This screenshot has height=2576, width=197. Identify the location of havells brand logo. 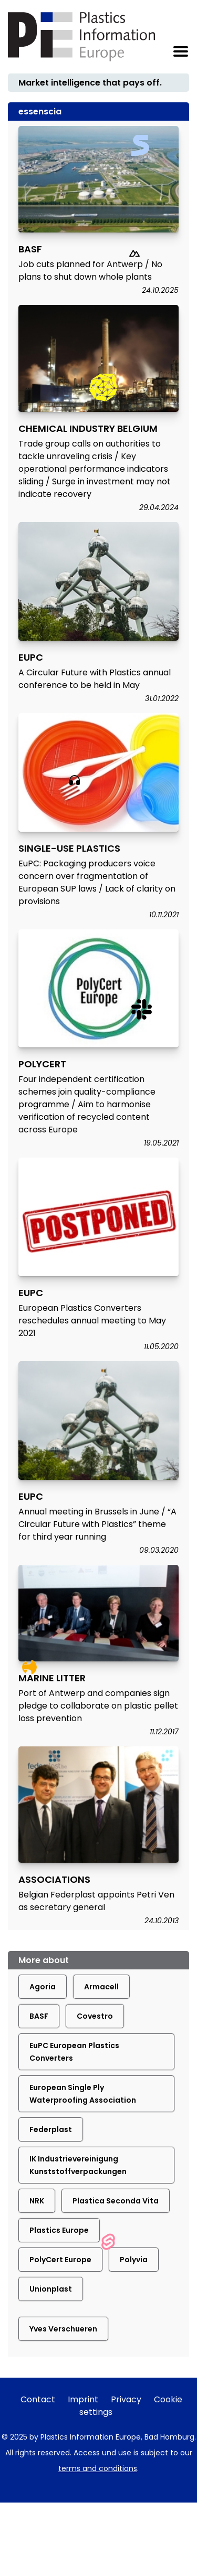
(29, 1667).